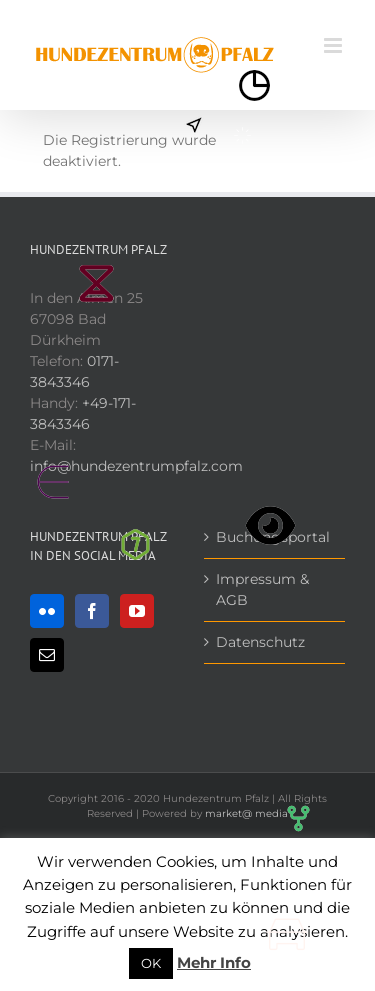  Describe the element at coordinates (54, 482) in the screenshot. I see `indicates set membership in mathematical notation` at that location.